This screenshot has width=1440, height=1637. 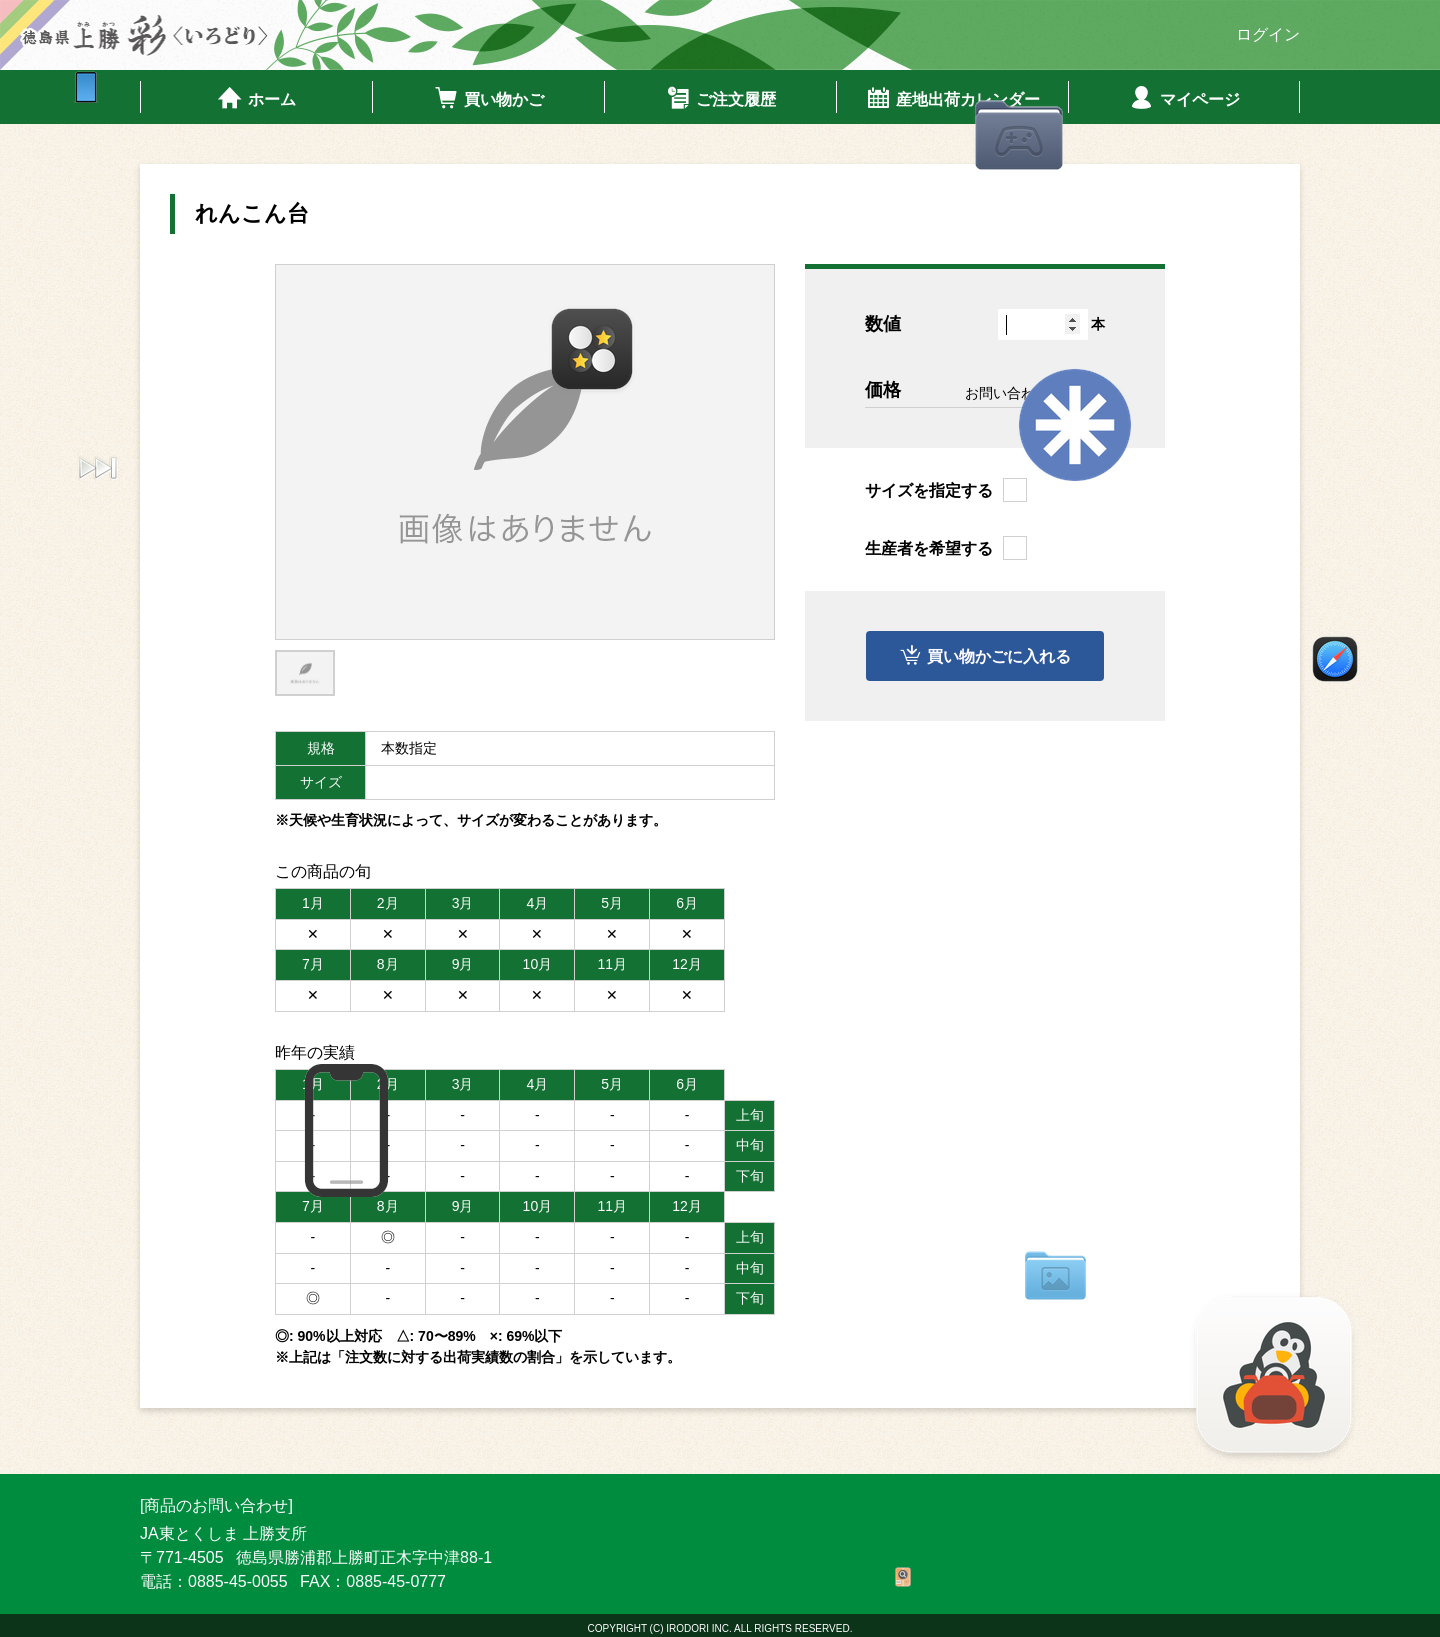 What do you see at coordinates (98, 468) in the screenshot?
I see `skip to the next track or media item` at bounding box center [98, 468].